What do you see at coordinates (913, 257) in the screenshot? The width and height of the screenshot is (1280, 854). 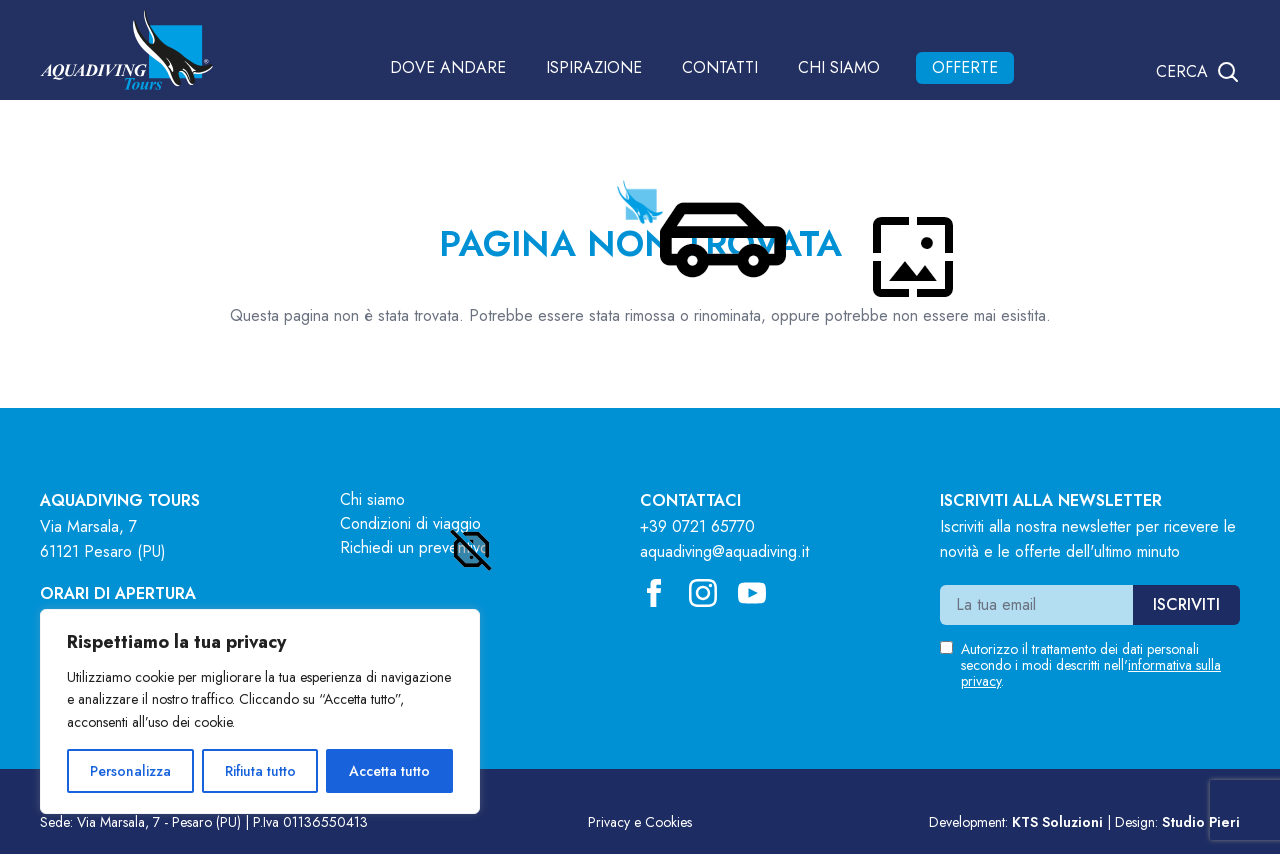 I see `change wallpaper or background image` at bounding box center [913, 257].